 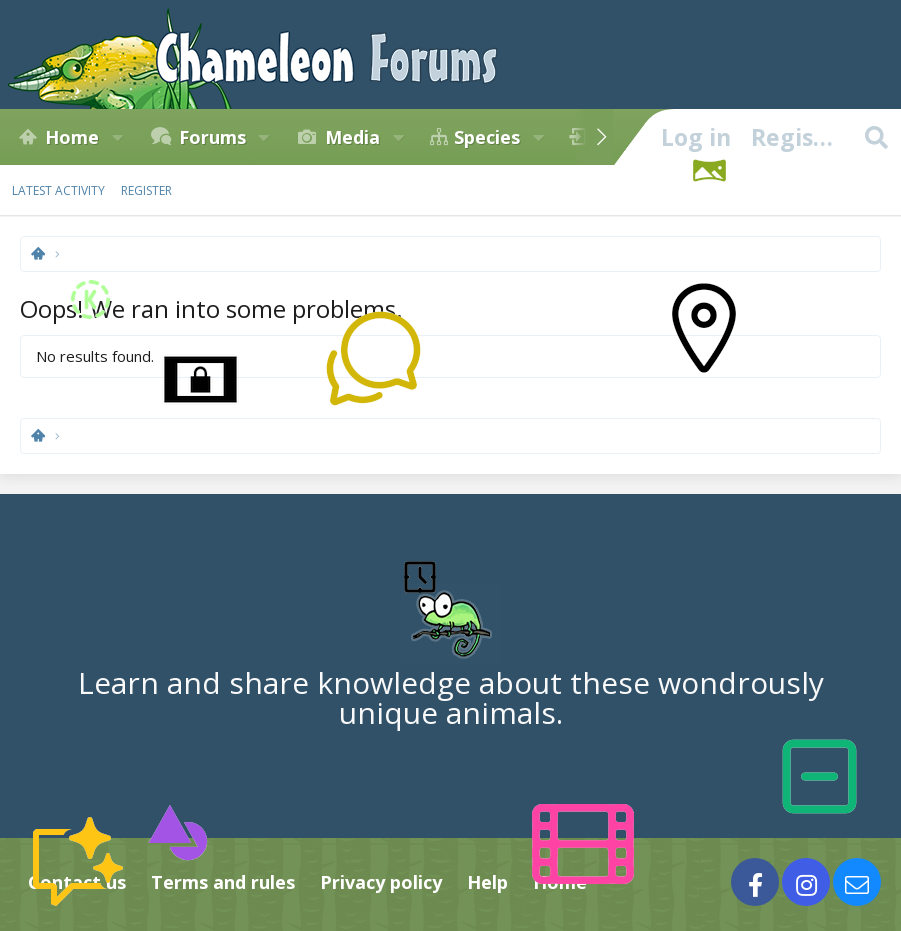 What do you see at coordinates (373, 358) in the screenshot?
I see `open messaging or chat` at bounding box center [373, 358].